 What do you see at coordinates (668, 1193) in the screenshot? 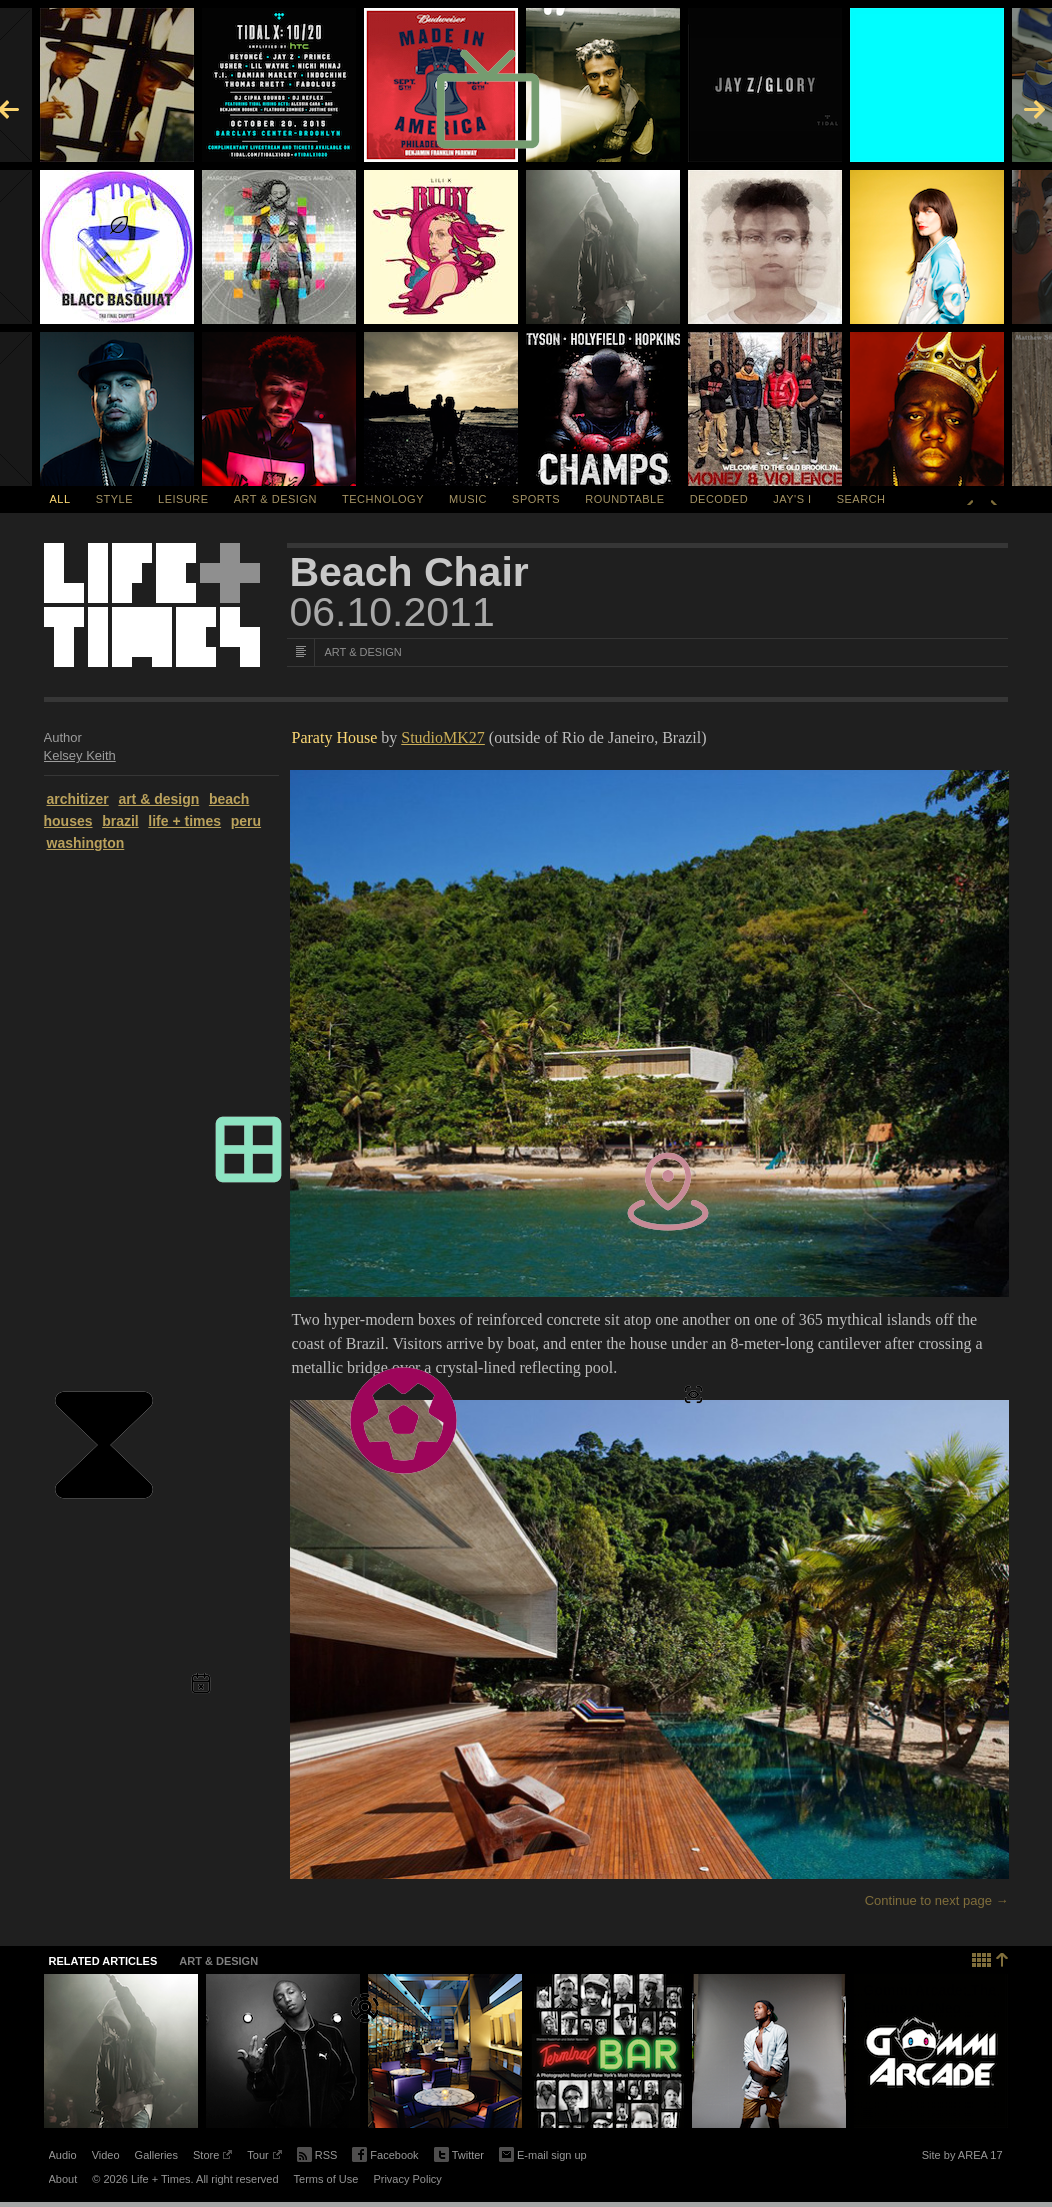
I see `view location area or region` at bounding box center [668, 1193].